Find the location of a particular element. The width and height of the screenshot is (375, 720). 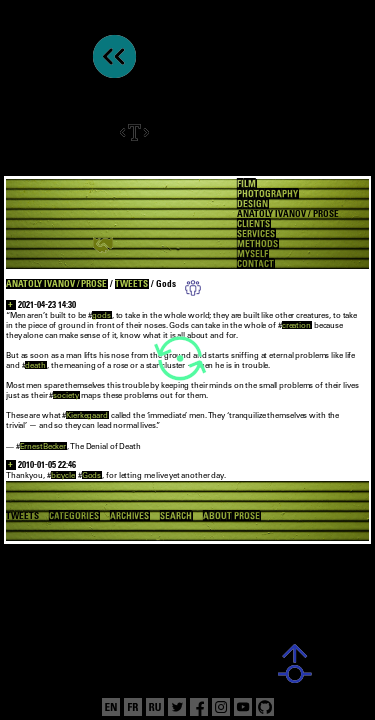

represents a function or method parameter is located at coordinates (134, 132).